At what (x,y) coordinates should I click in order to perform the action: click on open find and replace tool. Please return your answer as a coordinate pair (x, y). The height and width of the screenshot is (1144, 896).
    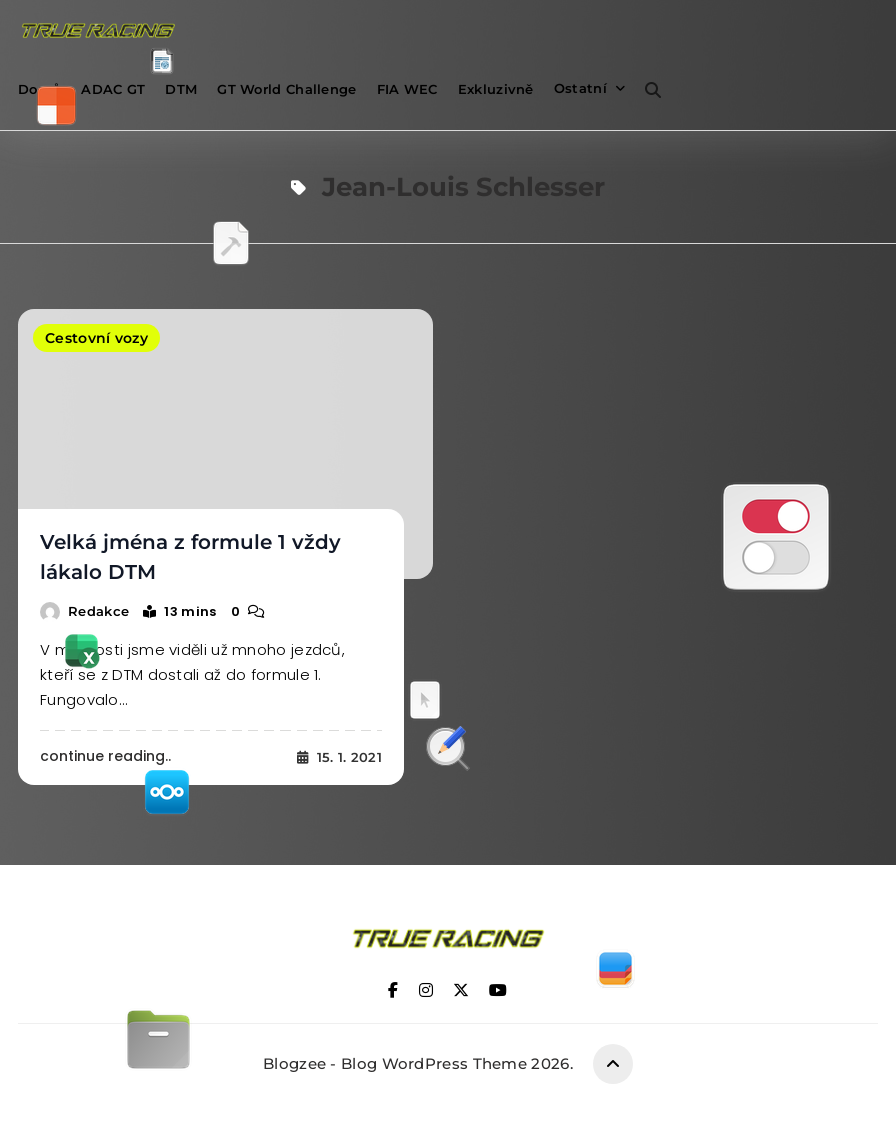
    Looking at the image, I should click on (448, 749).